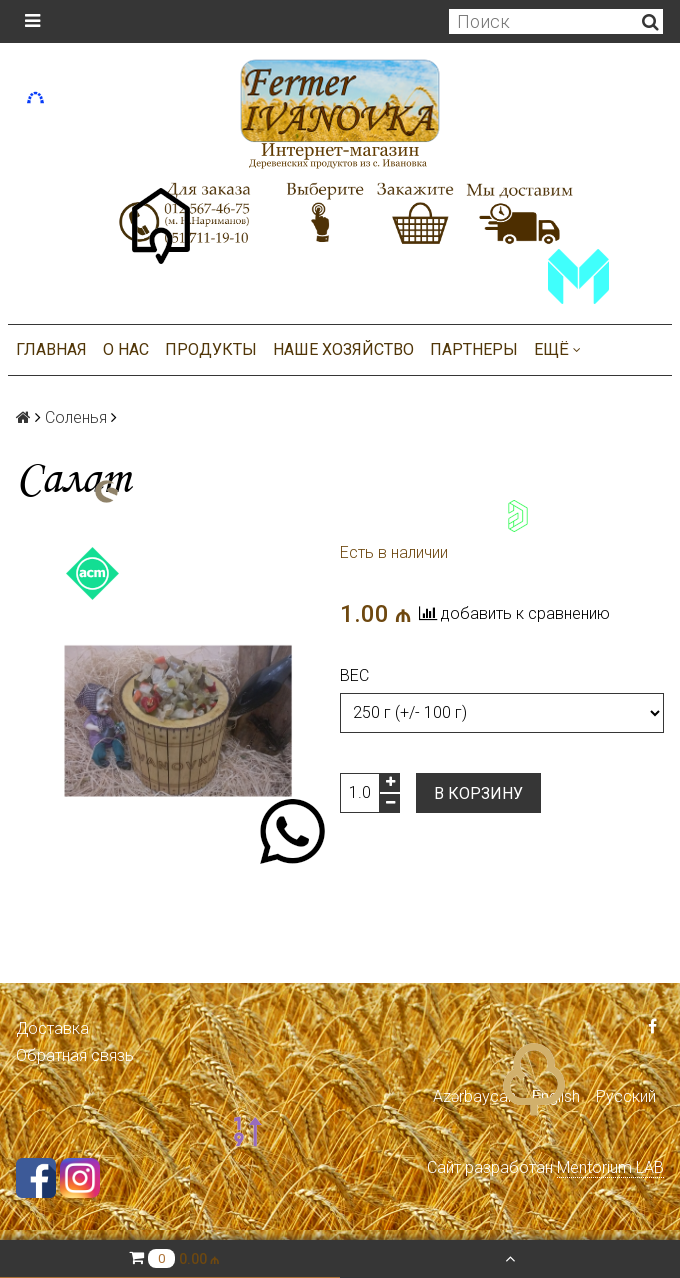 The image size is (680, 1278). I want to click on open whatsapp messaging app, so click(292, 831).